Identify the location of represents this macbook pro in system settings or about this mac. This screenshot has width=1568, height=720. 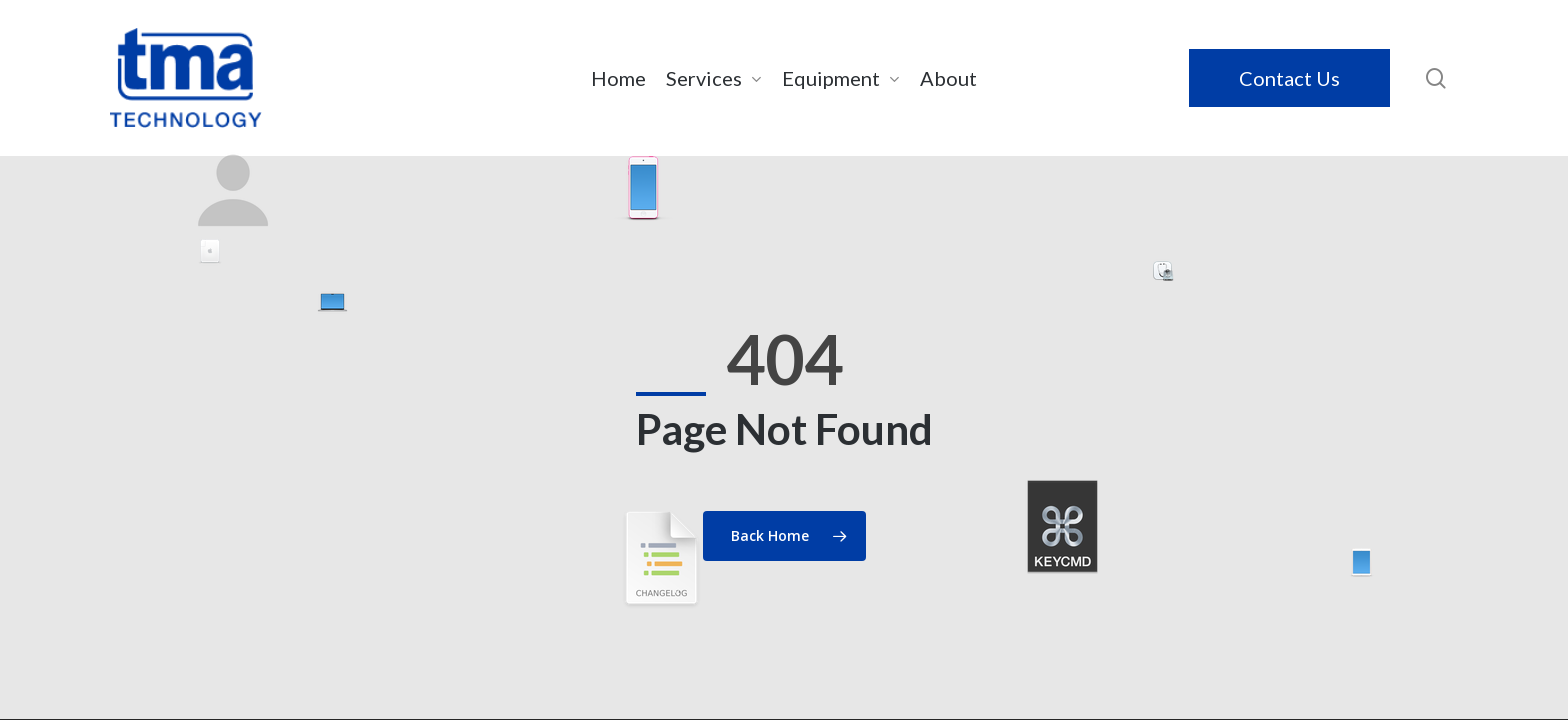
(332, 301).